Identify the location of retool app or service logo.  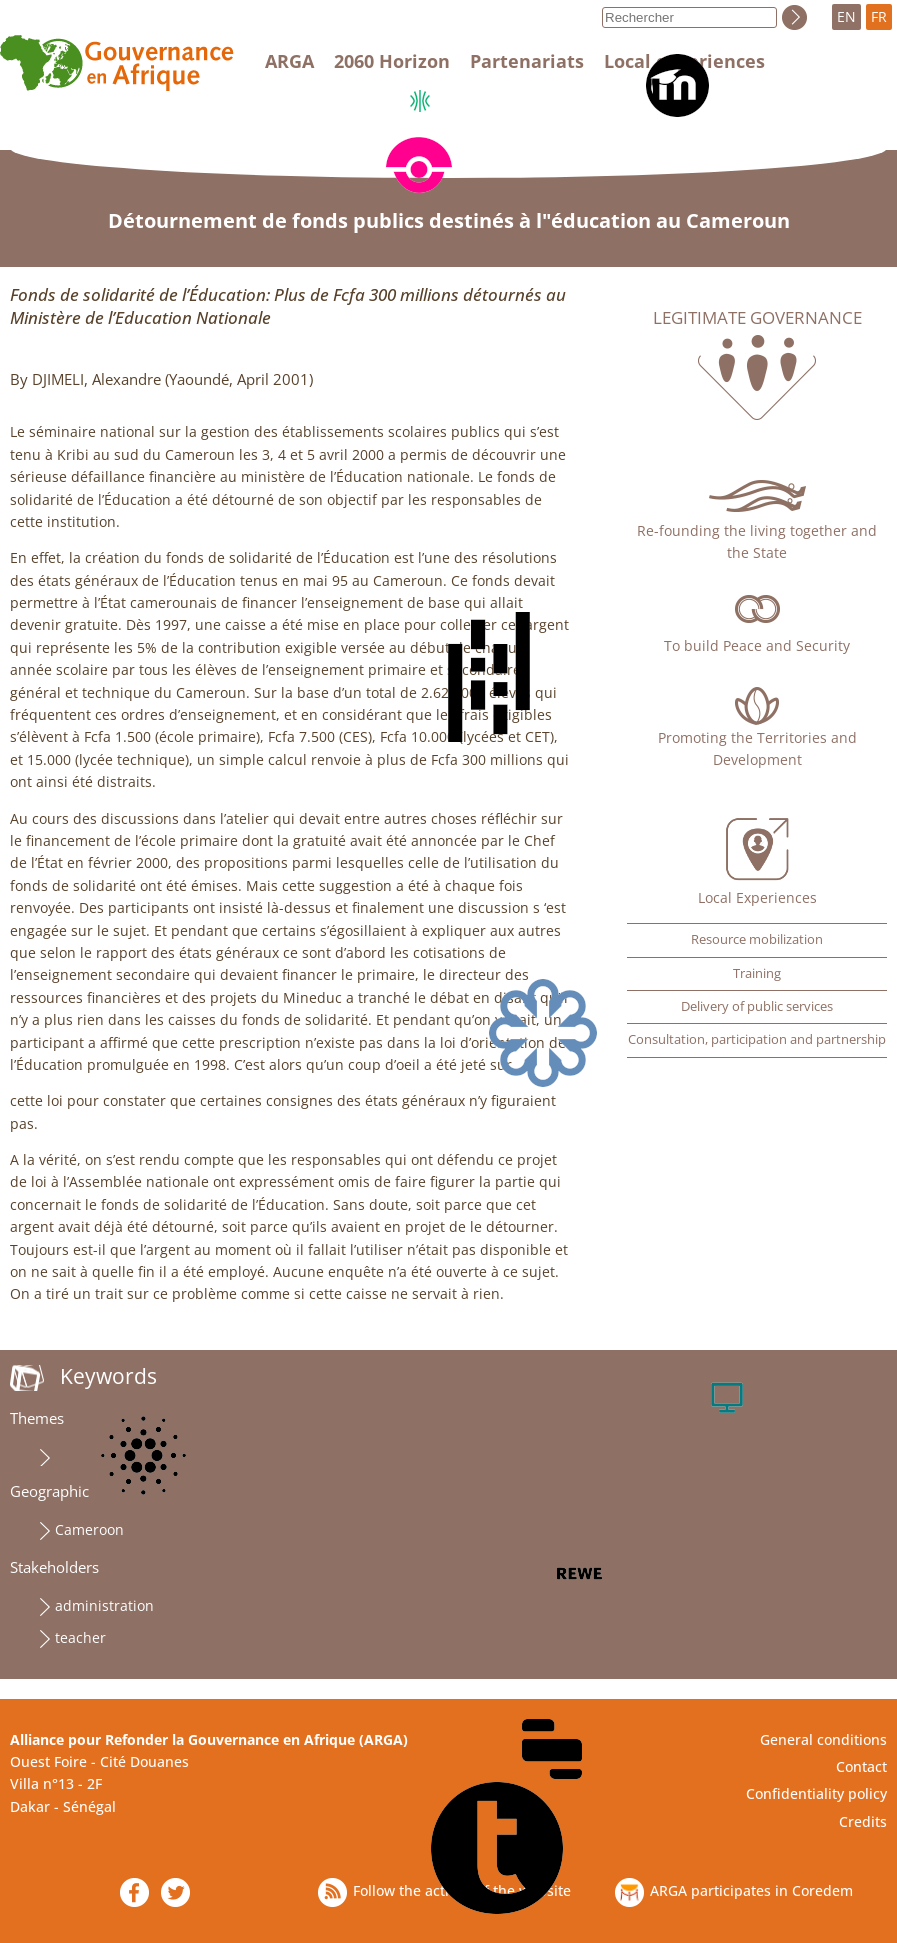
(552, 1749).